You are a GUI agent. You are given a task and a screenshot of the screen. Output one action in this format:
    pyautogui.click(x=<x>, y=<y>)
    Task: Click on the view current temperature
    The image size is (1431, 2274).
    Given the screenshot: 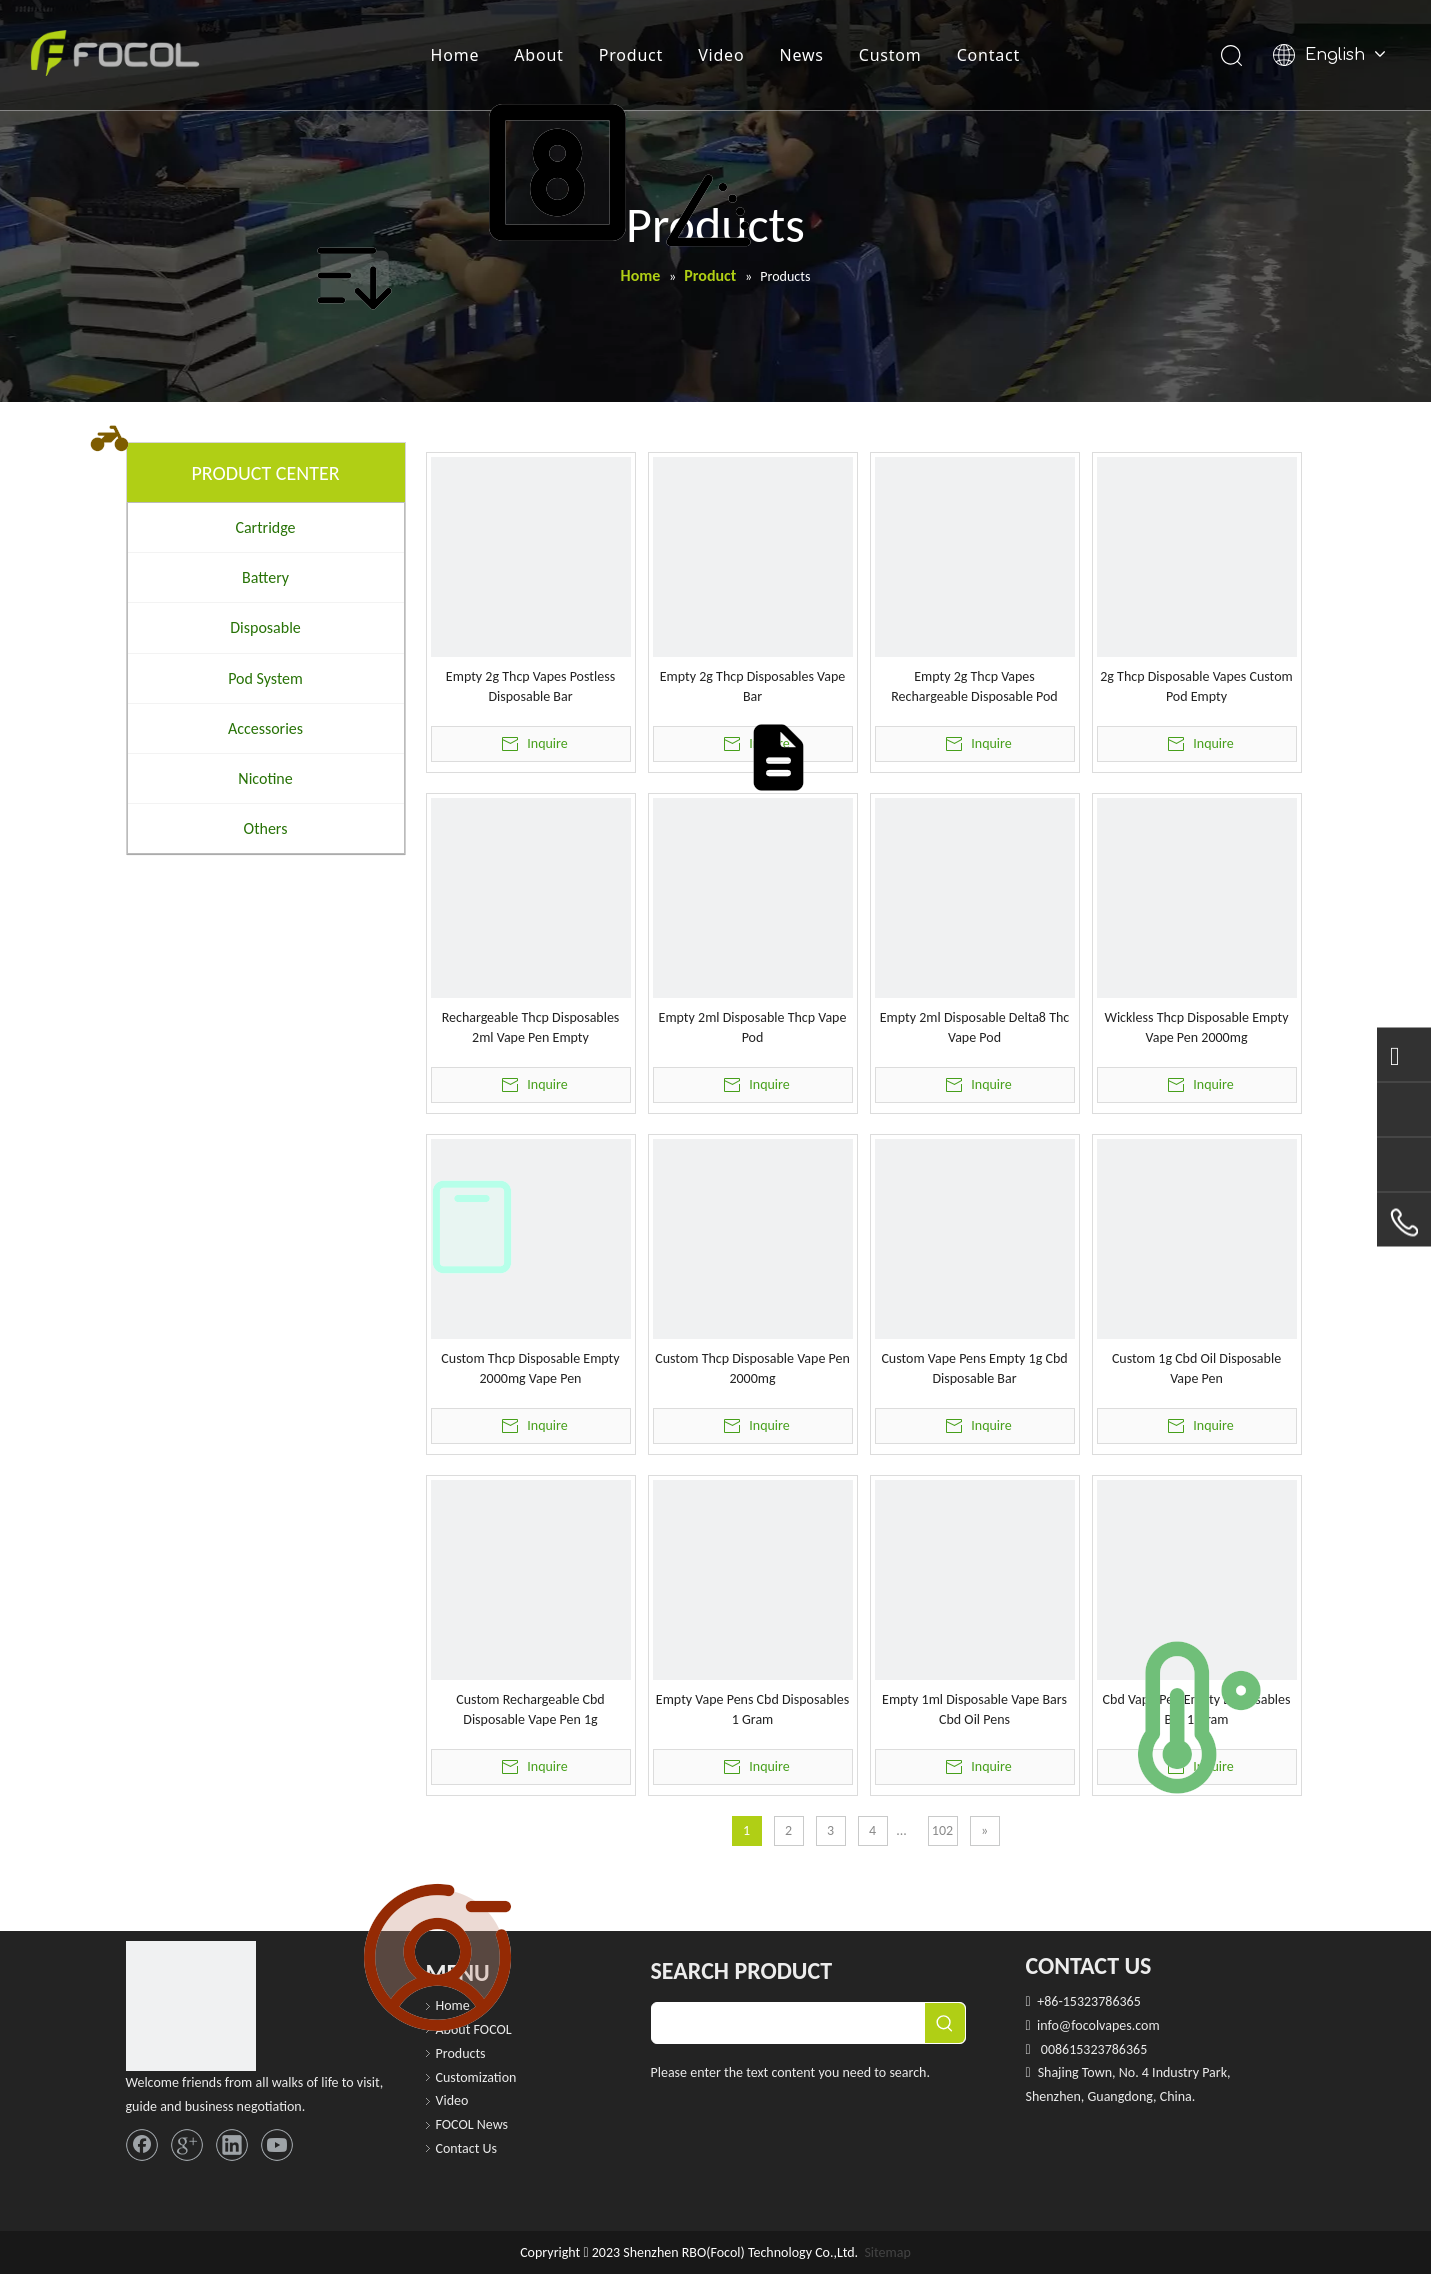 What is the action you would take?
    pyautogui.click(x=1189, y=1717)
    